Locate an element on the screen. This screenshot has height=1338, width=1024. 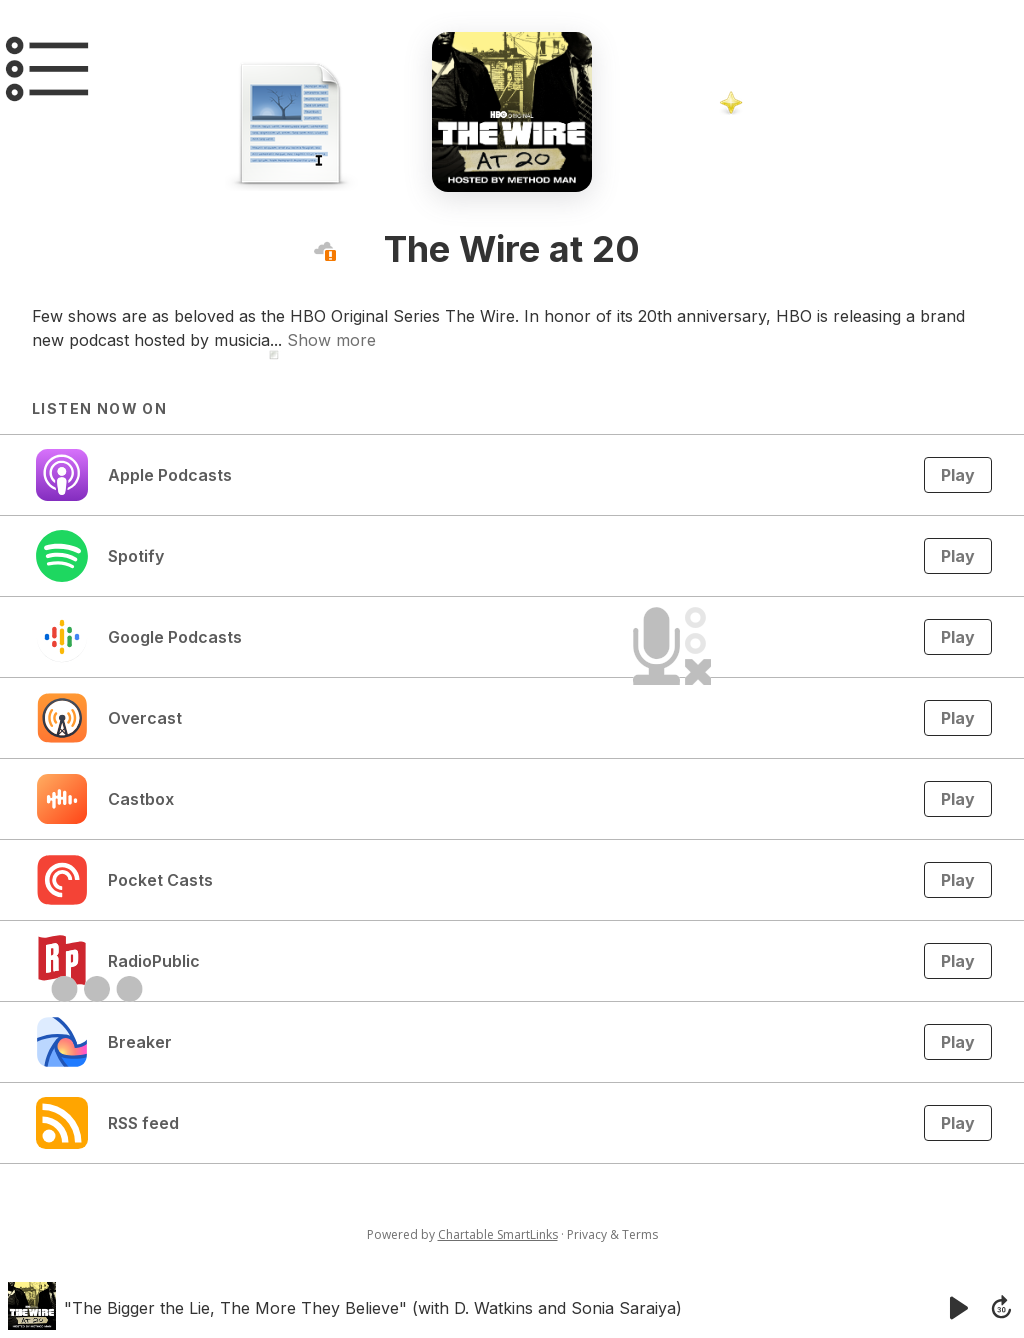
view task list or to-do items is located at coordinates (47, 66).